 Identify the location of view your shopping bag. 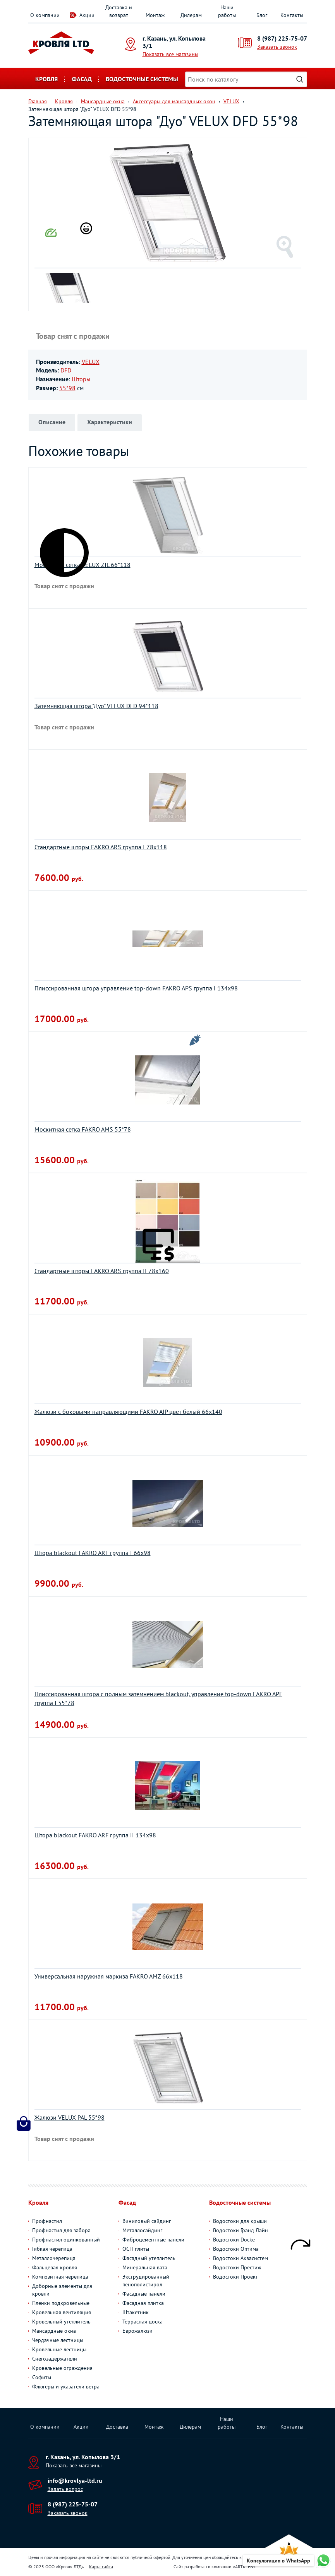
(24, 2124).